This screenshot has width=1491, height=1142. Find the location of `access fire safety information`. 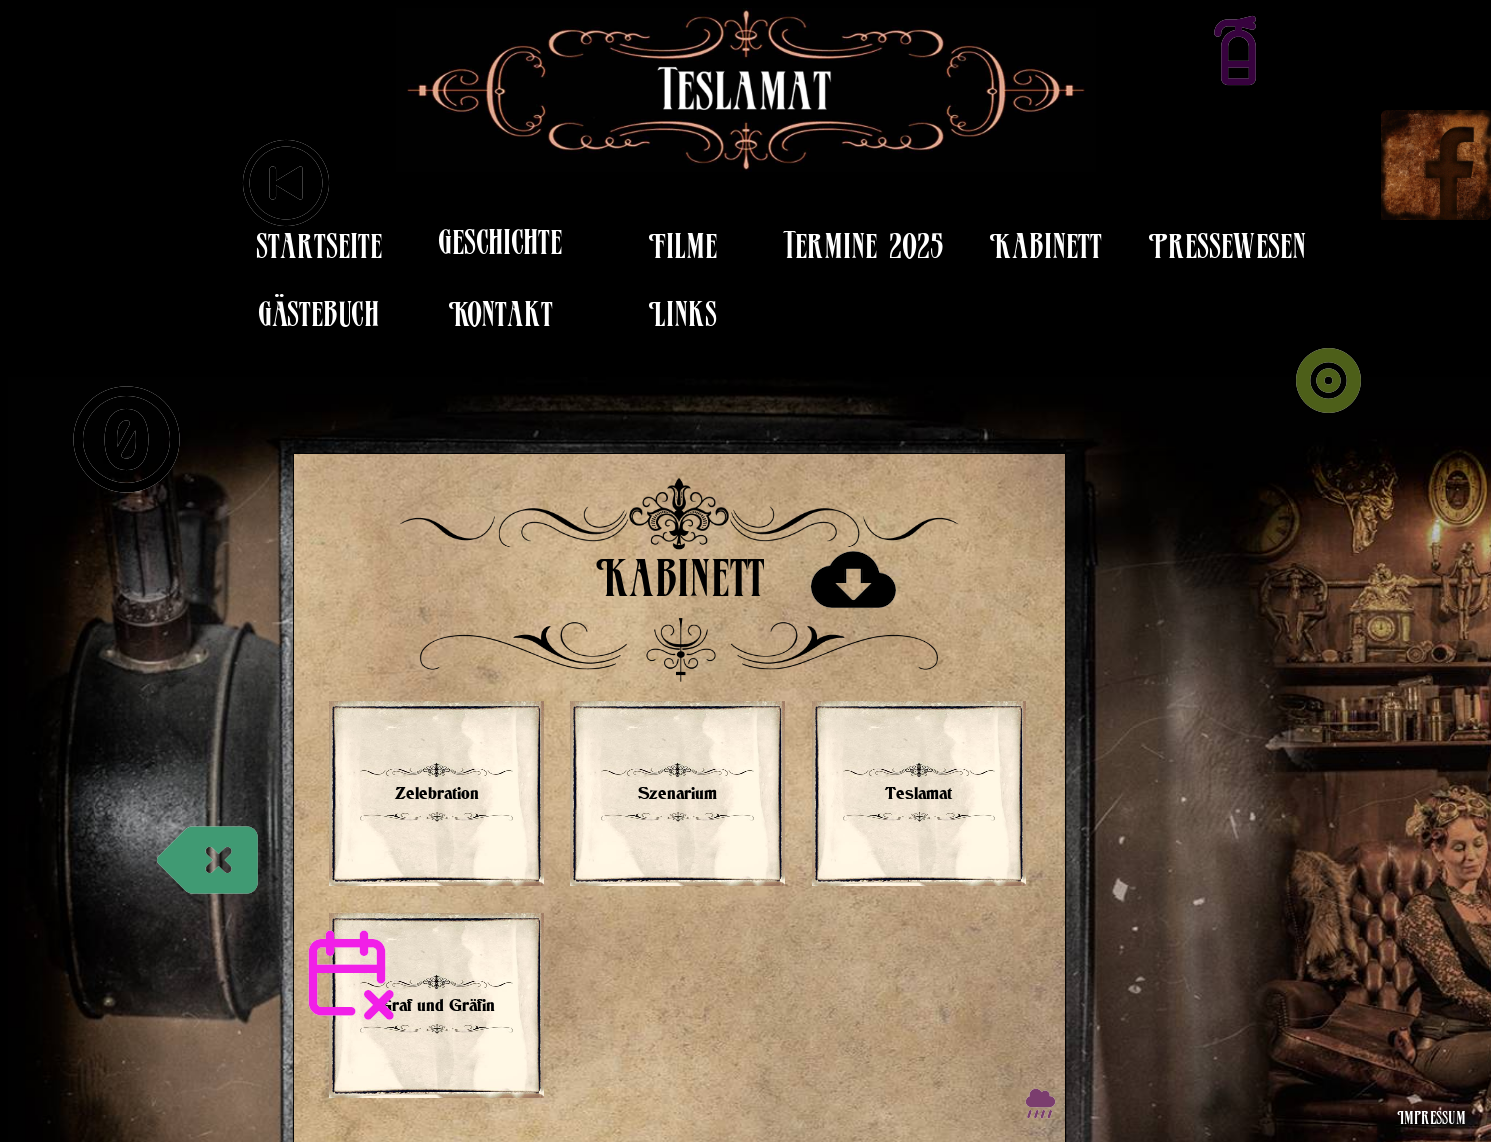

access fire safety information is located at coordinates (1238, 50).